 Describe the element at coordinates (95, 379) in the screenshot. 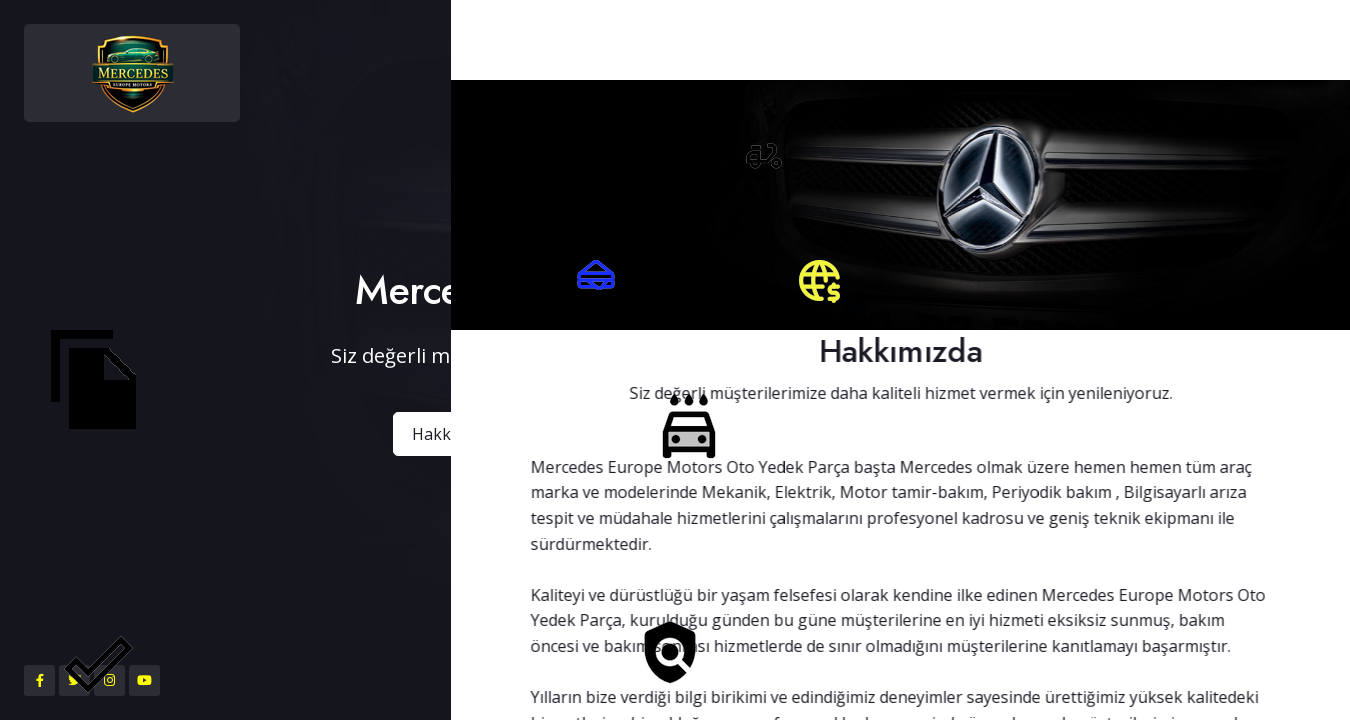

I see `copy file to clipboard` at that location.